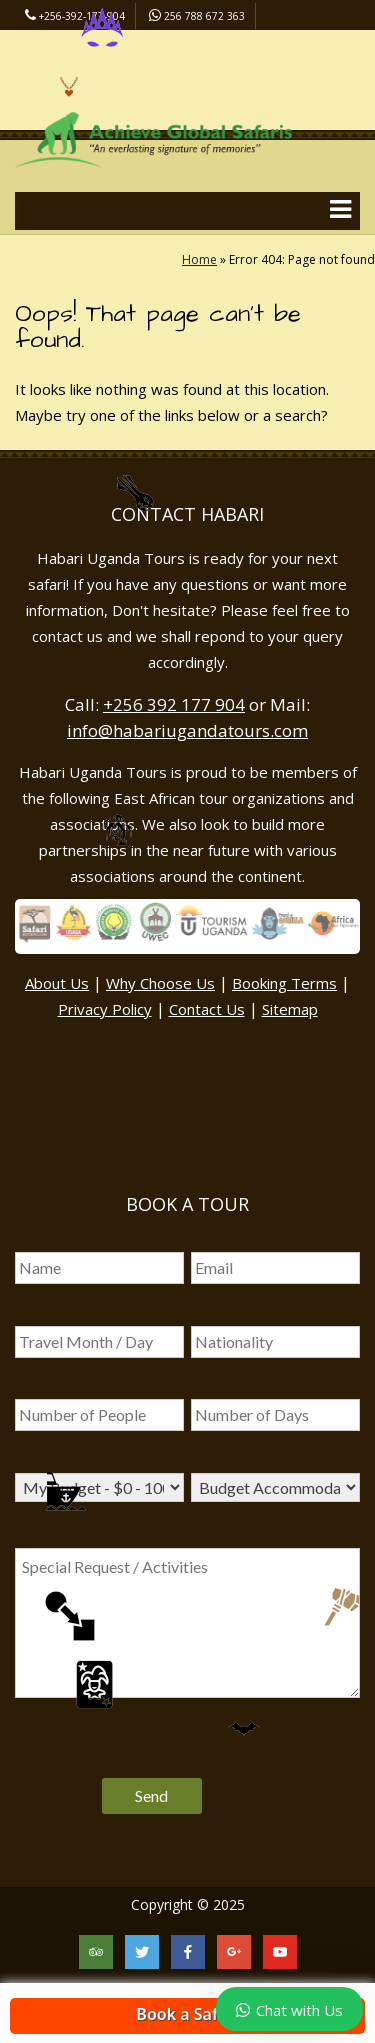 This screenshot has height=2043, width=375. Describe the element at coordinates (135, 493) in the screenshot. I see `indicates incoming threat or danger event in game` at that location.